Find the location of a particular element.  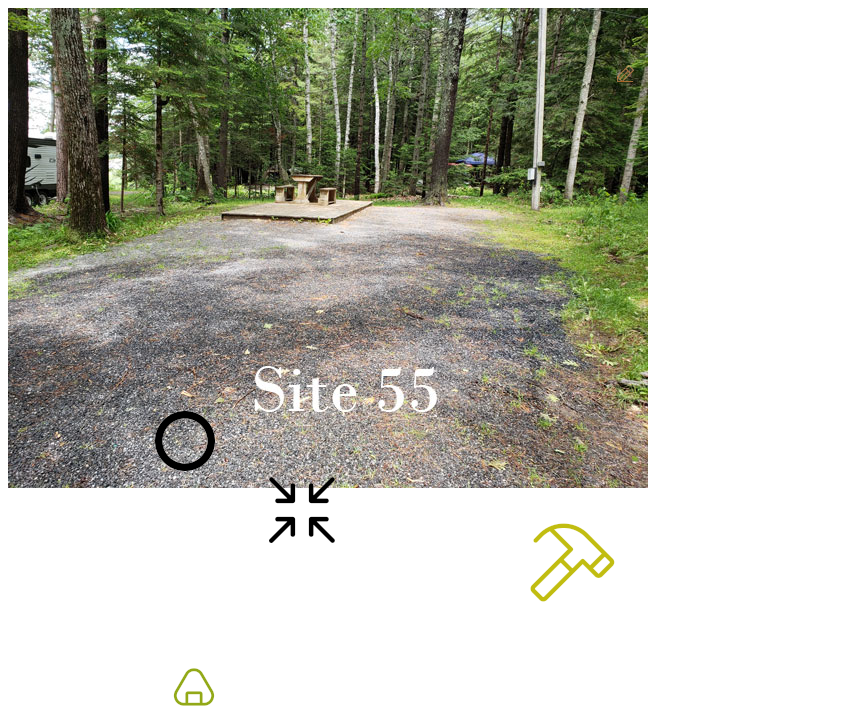

access tools or settings is located at coordinates (568, 564).